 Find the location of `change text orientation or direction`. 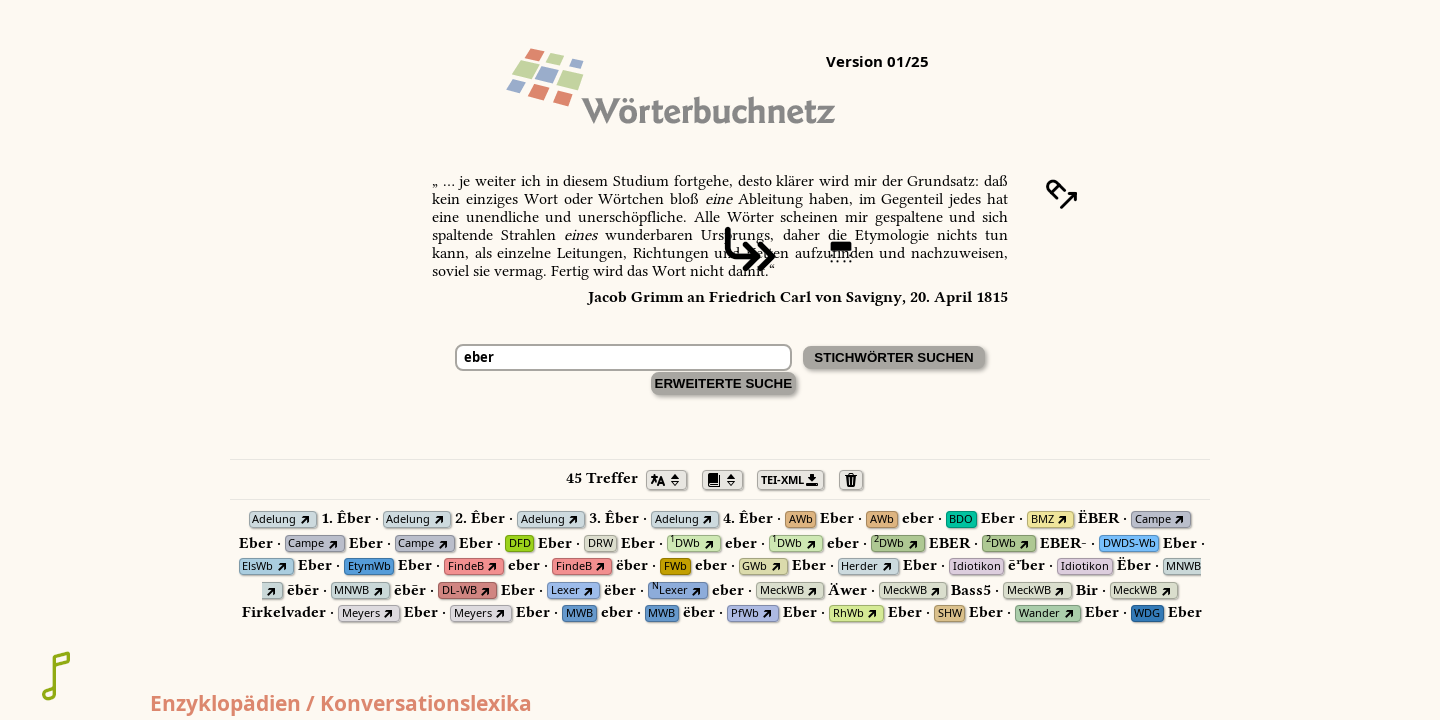

change text orientation or direction is located at coordinates (1061, 193).